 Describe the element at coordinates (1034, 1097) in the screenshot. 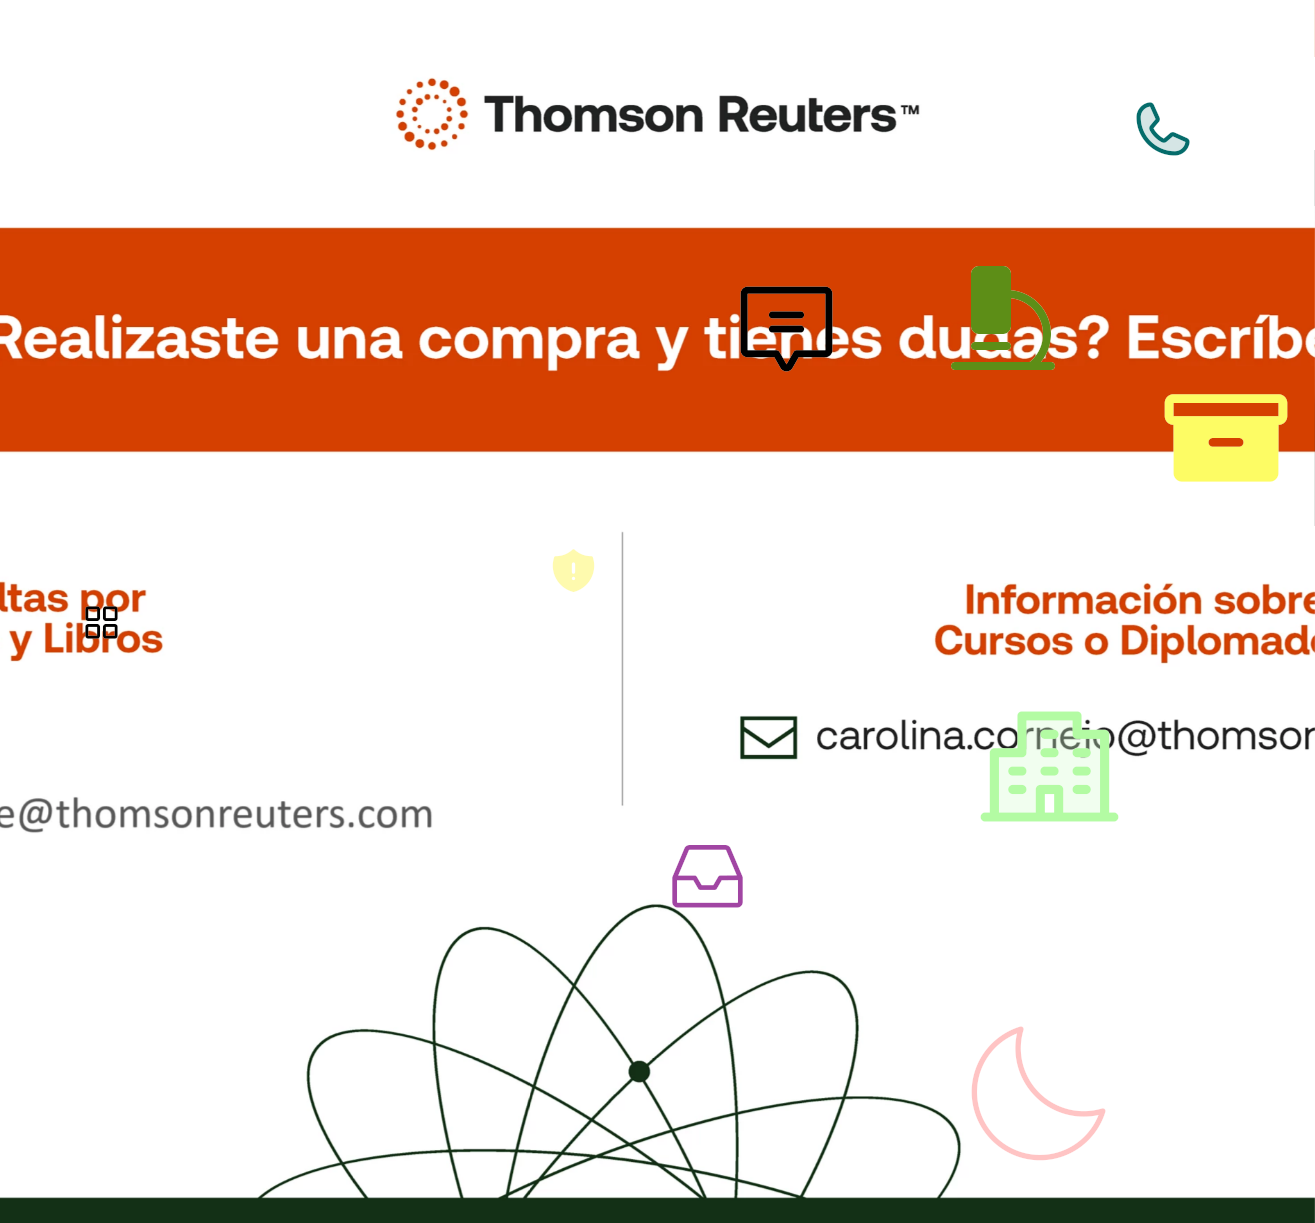

I see `toggle dark mode or night theme` at that location.